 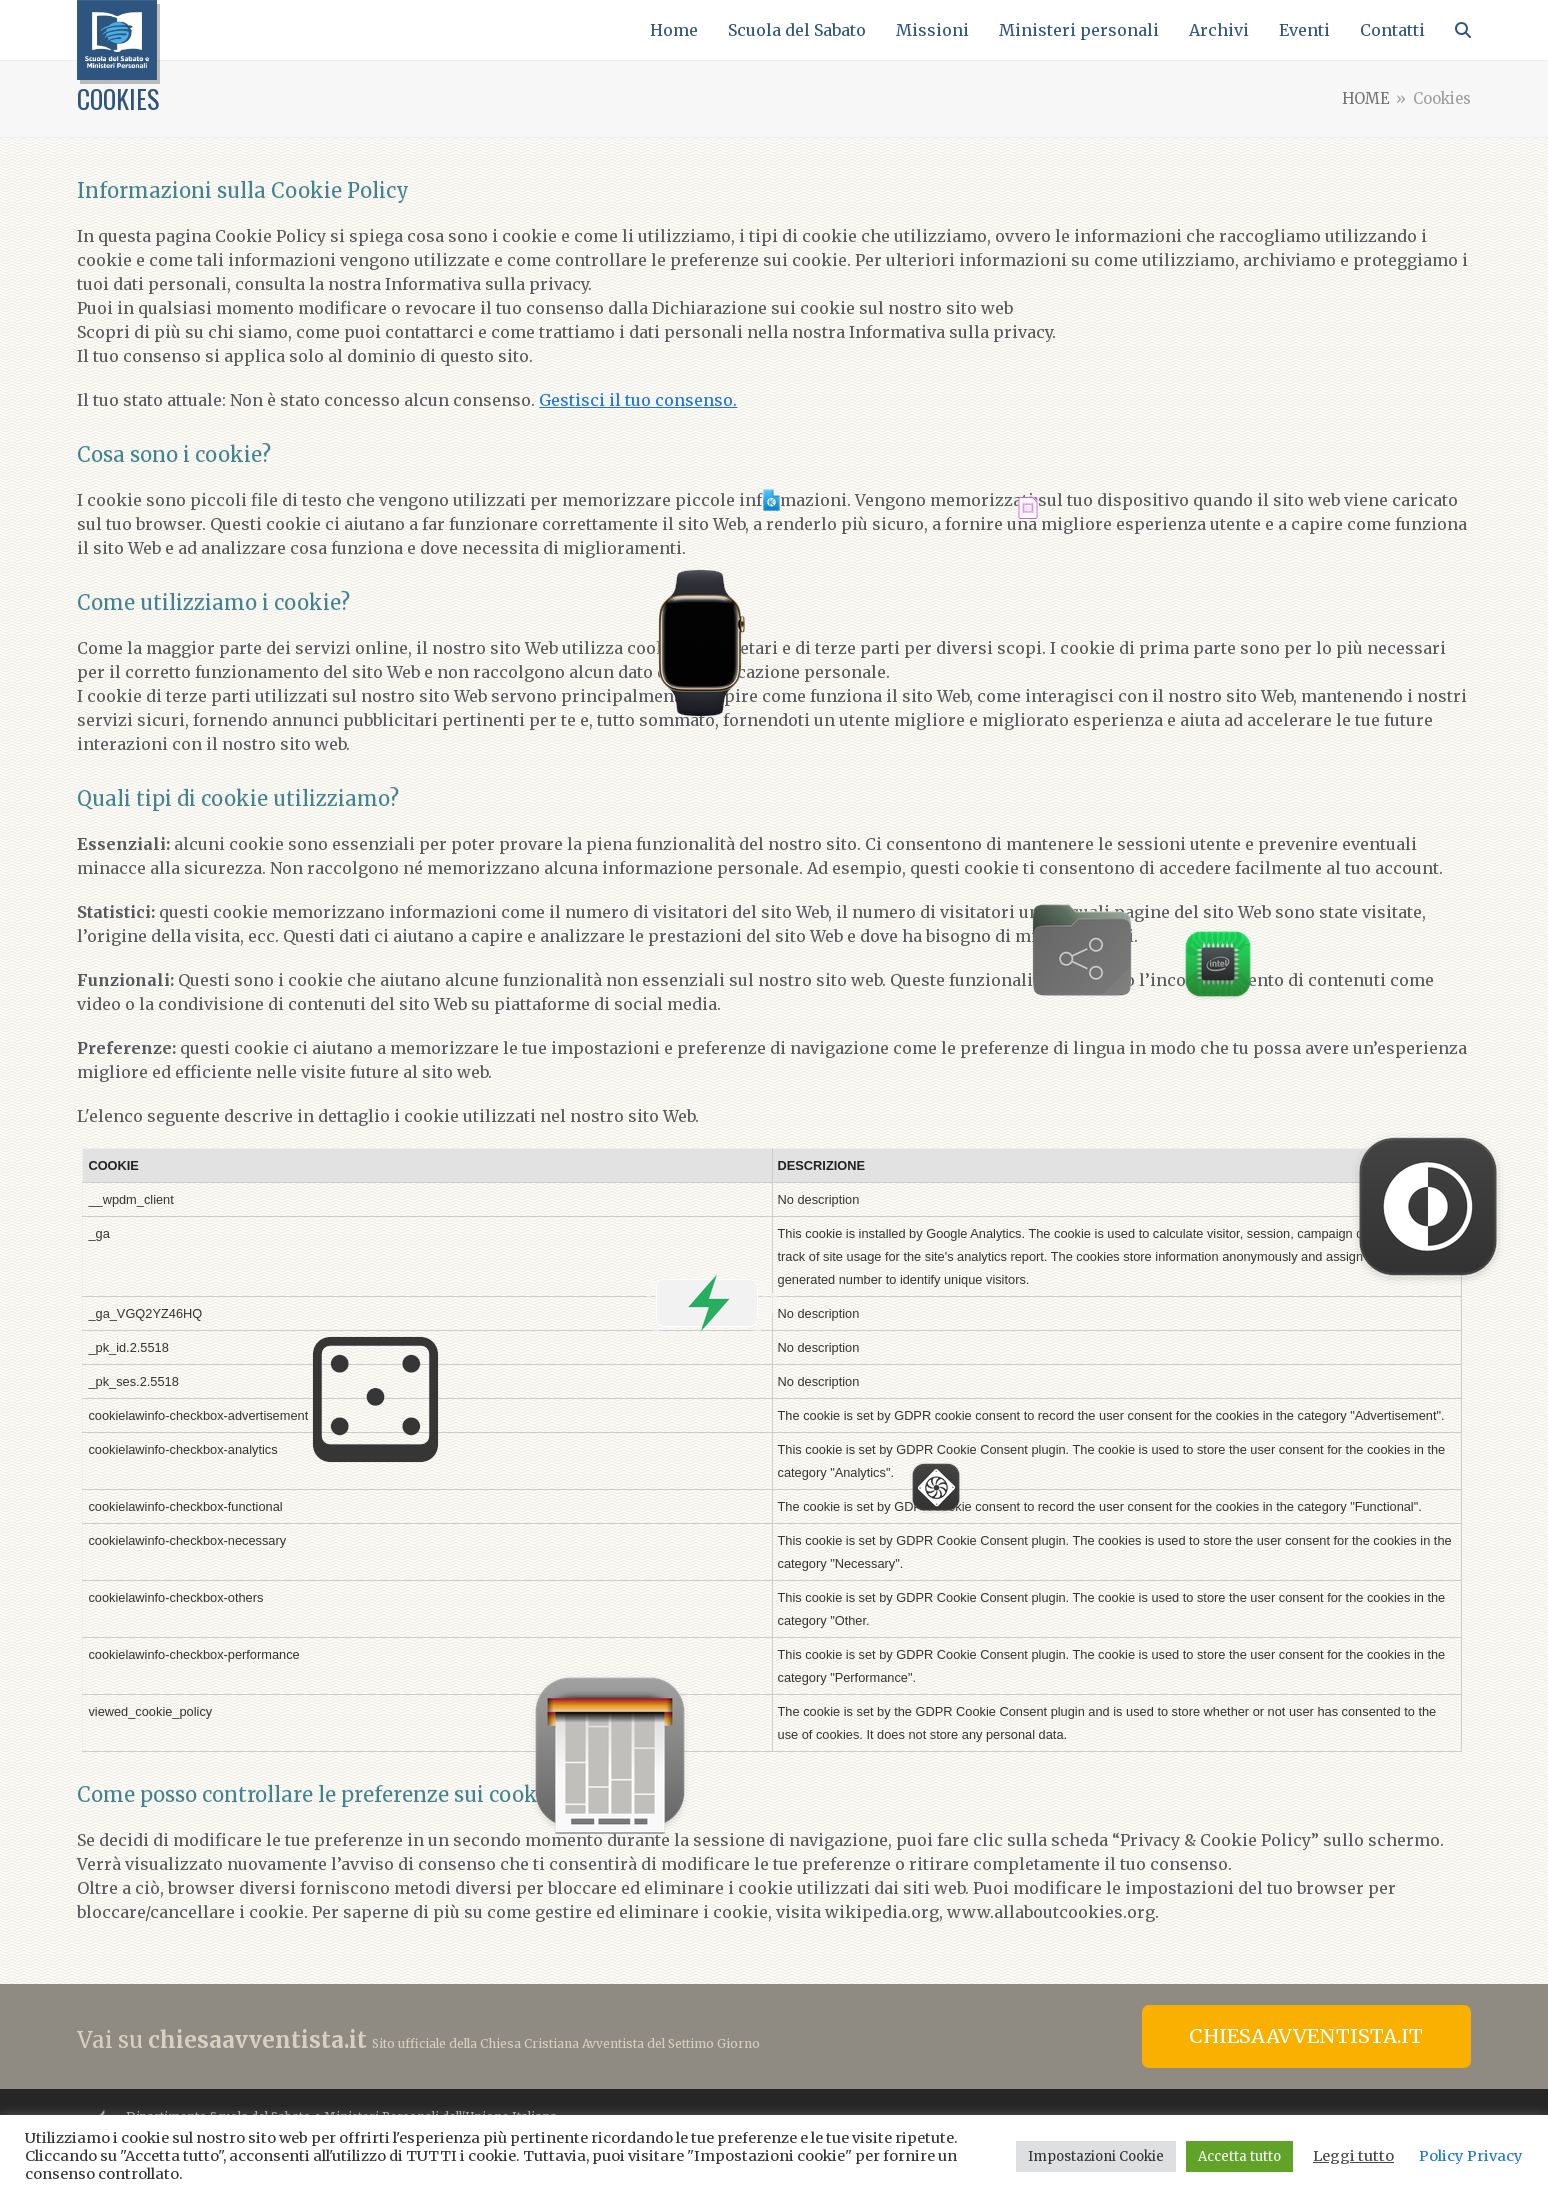 What do you see at coordinates (1082, 950) in the screenshot?
I see `open your public shared folder` at bounding box center [1082, 950].